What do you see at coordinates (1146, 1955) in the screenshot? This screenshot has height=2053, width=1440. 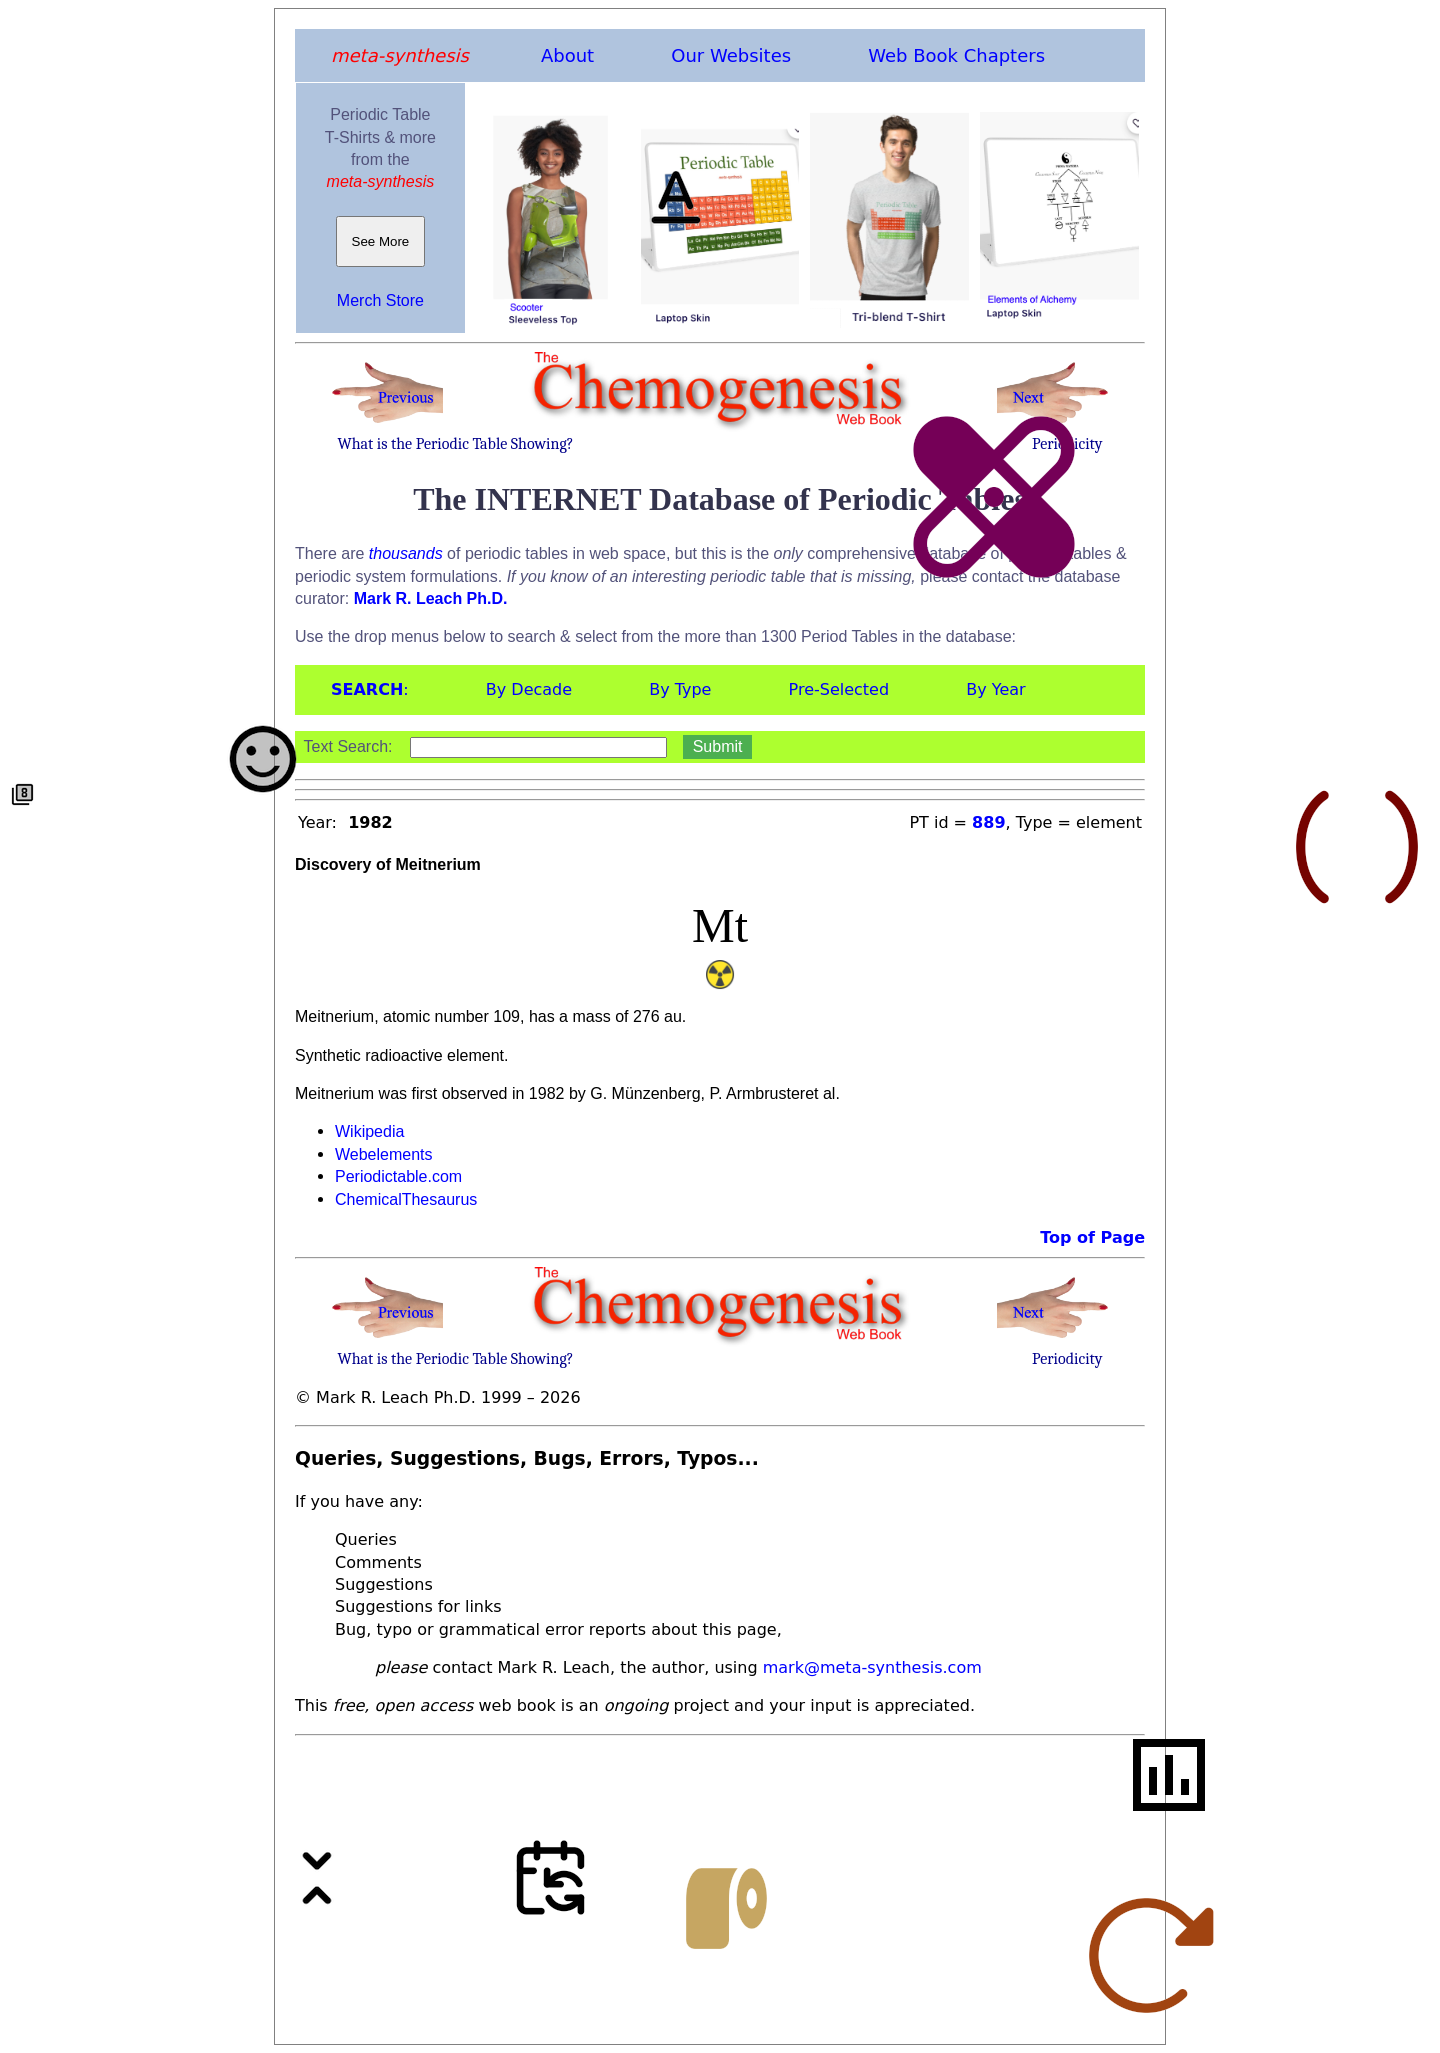 I see `refresh or reload the current page` at bounding box center [1146, 1955].